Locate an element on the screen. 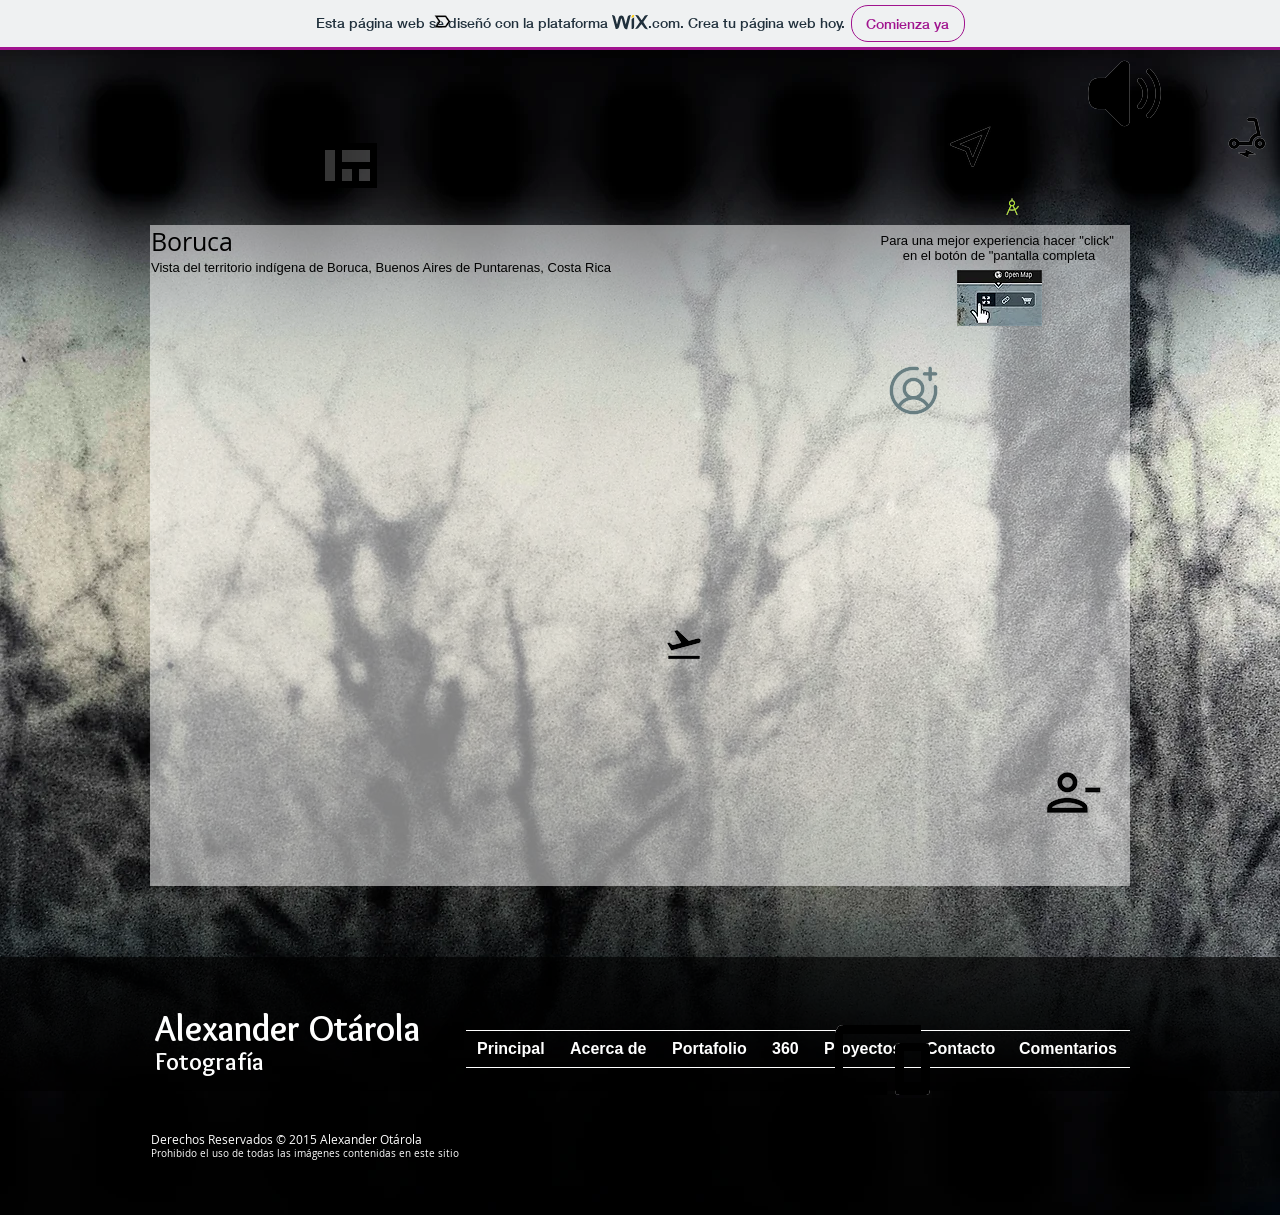 The width and height of the screenshot is (1280, 1215). find nearby electric scooter rentals is located at coordinates (1247, 138).